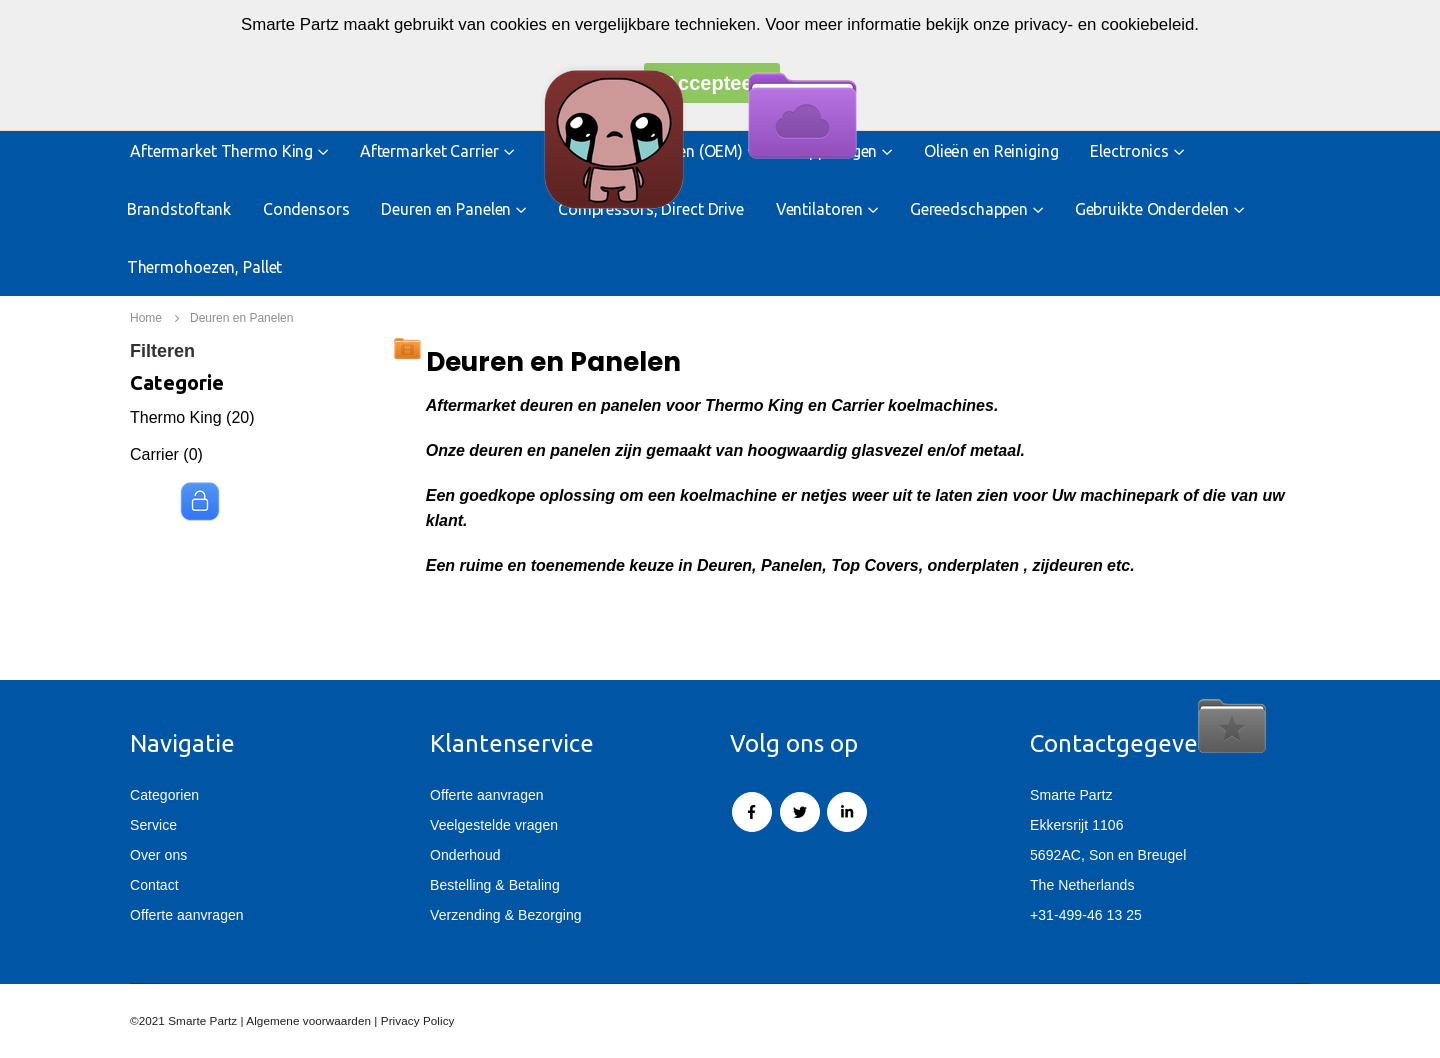 This screenshot has height=1058, width=1440. What do you see at coordinates (1232, 726) in the screenshot?
I see `open bookmarked or favorite files folder` at bounding box center [1232, 726].